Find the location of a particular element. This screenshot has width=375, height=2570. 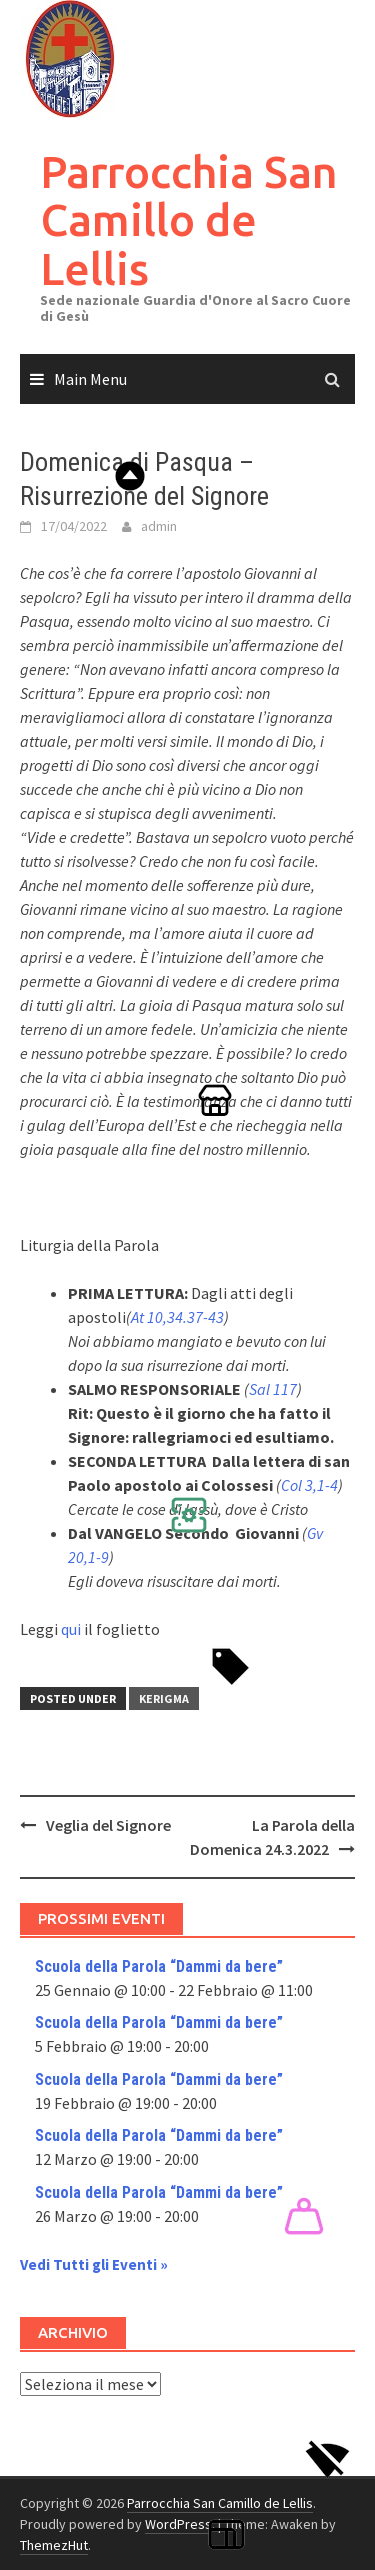

adjust aspect ratio settings is located at coordinates (226, 2534).